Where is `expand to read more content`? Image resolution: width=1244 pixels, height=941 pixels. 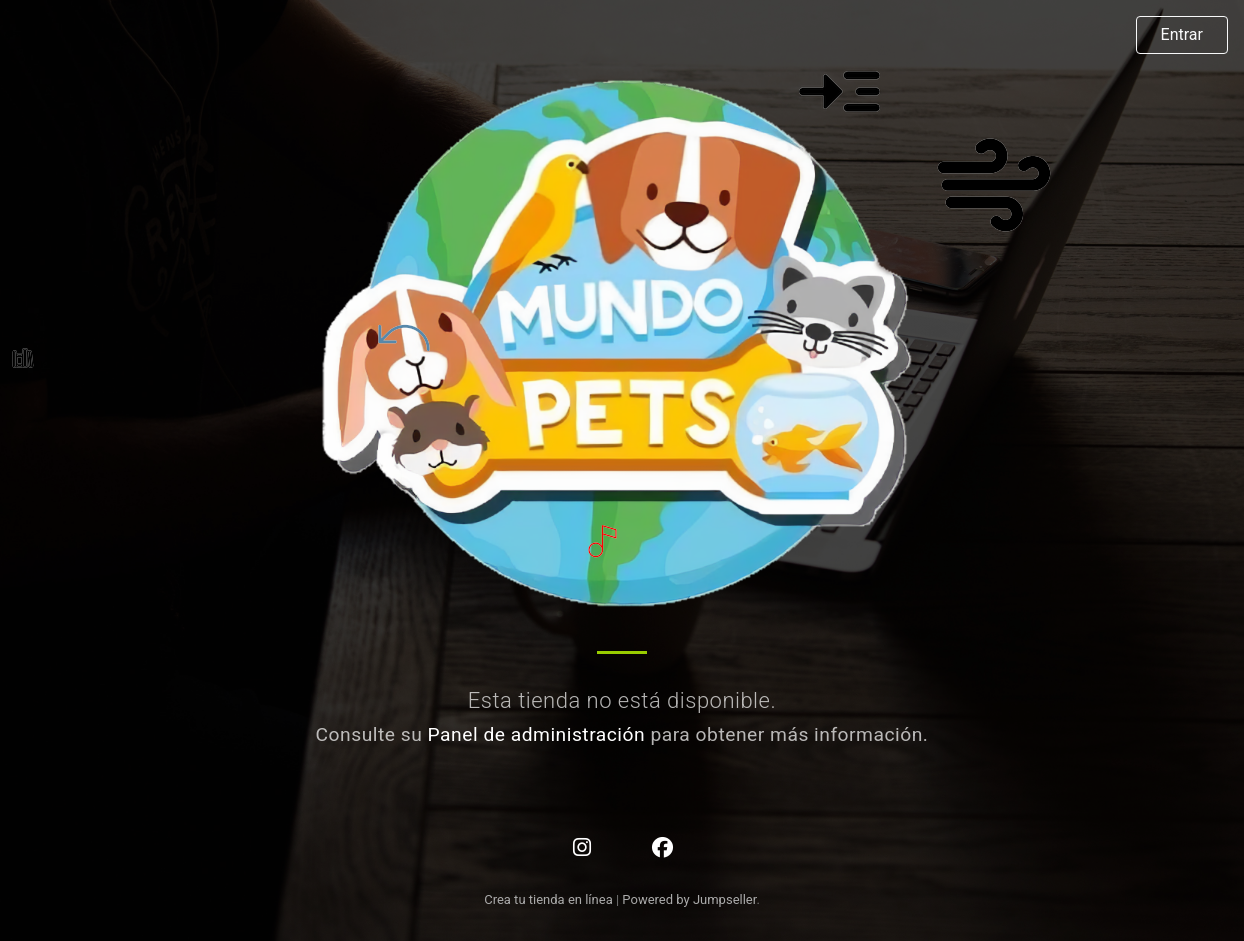
expand to read more content is located at coordinates (839, 91).